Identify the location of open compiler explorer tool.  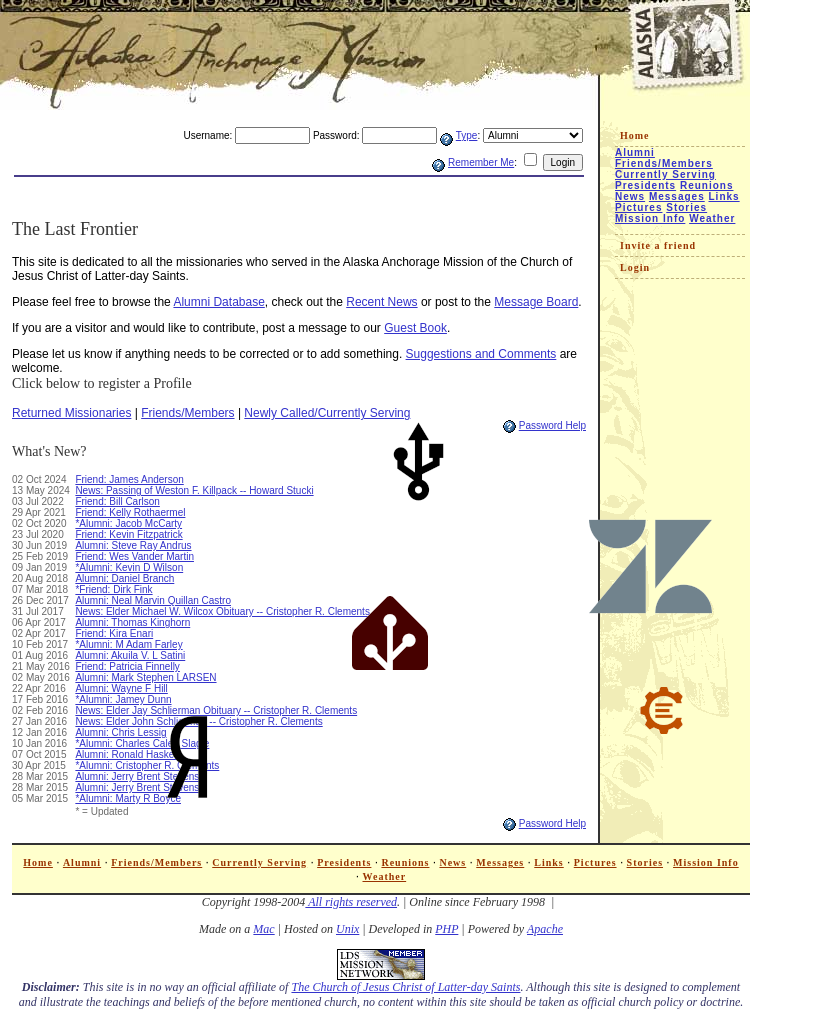
(661, 710).